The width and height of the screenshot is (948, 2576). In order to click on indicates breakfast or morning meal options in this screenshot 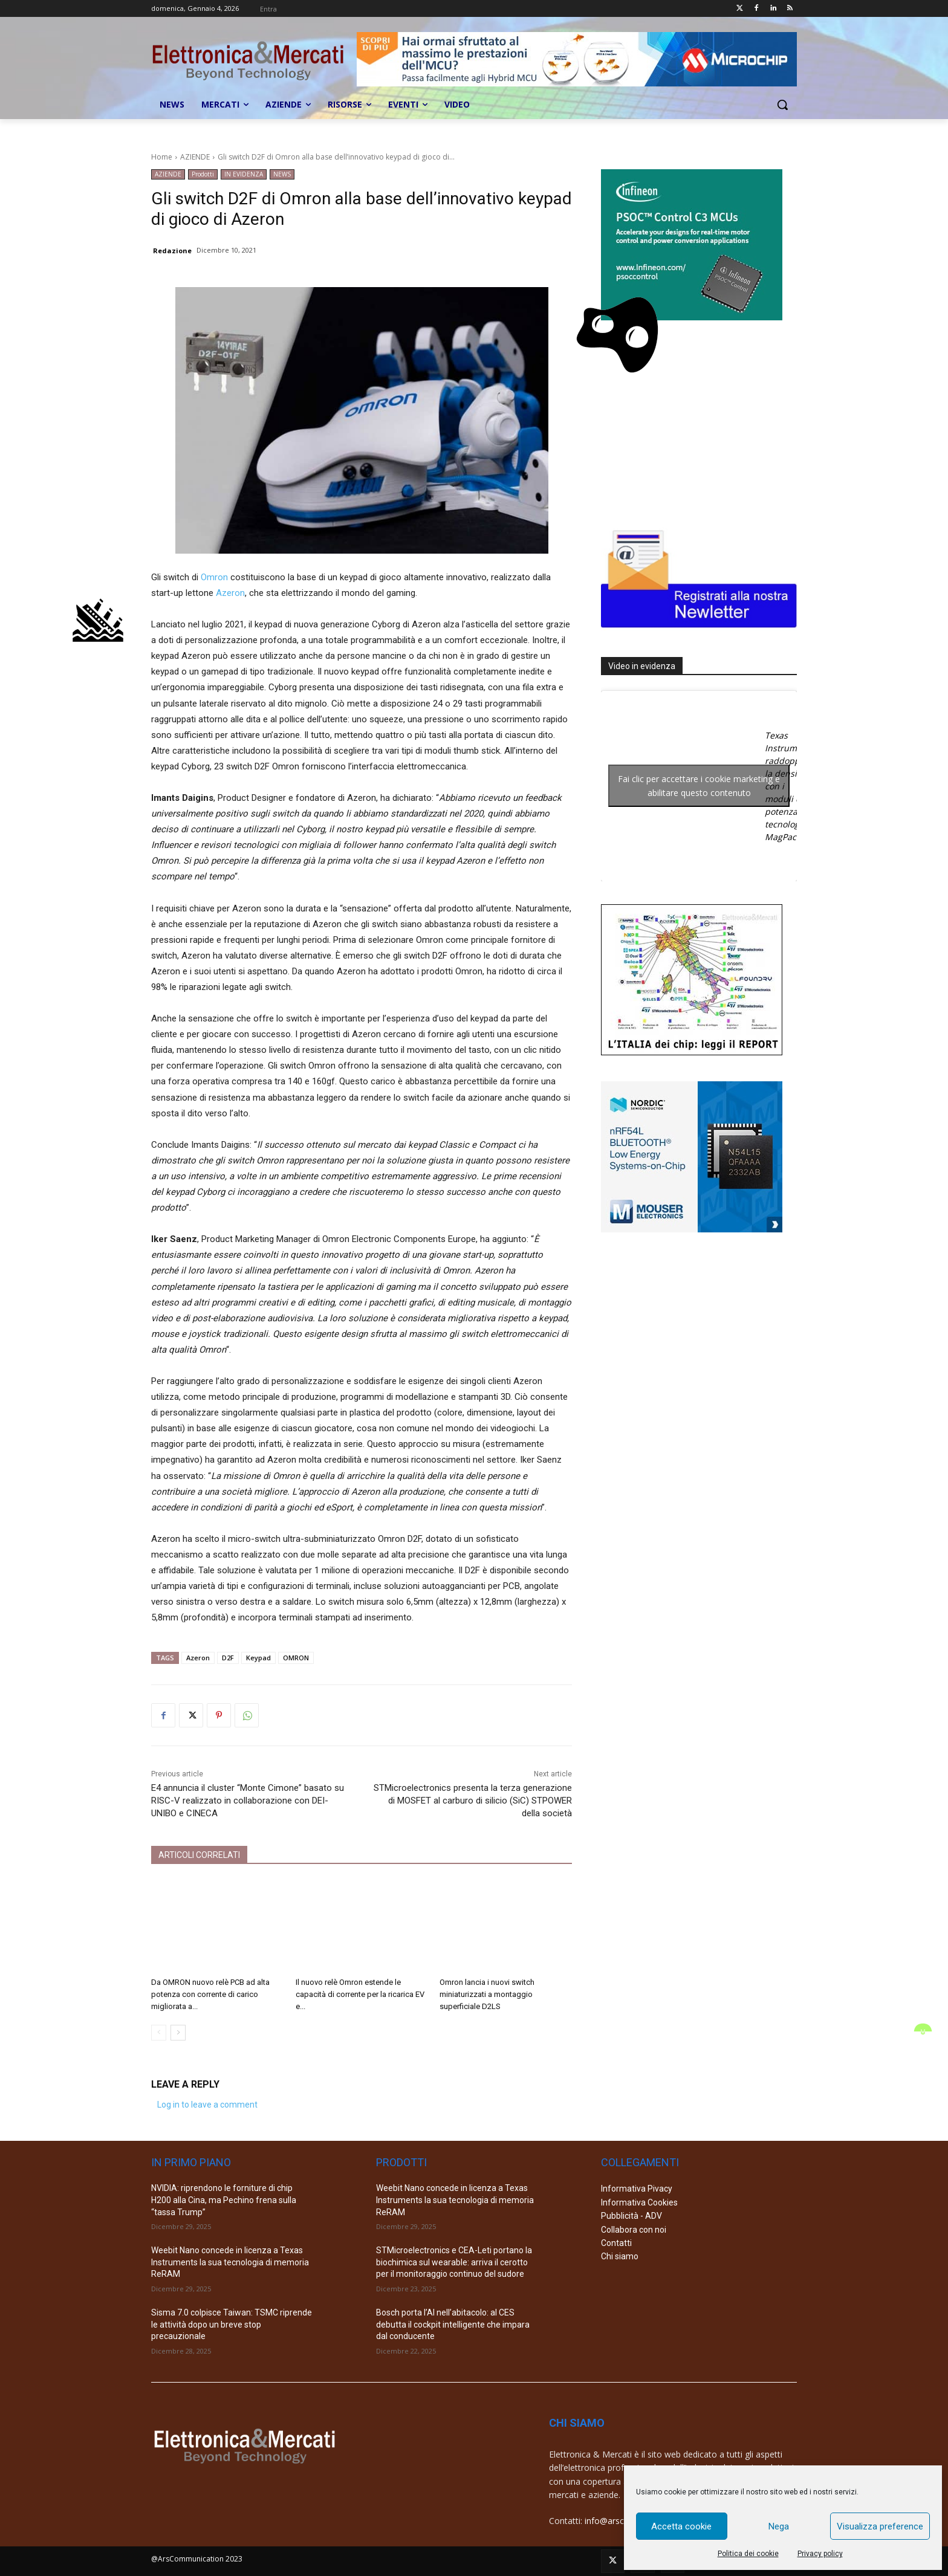, I will do `click(617, 335)`.